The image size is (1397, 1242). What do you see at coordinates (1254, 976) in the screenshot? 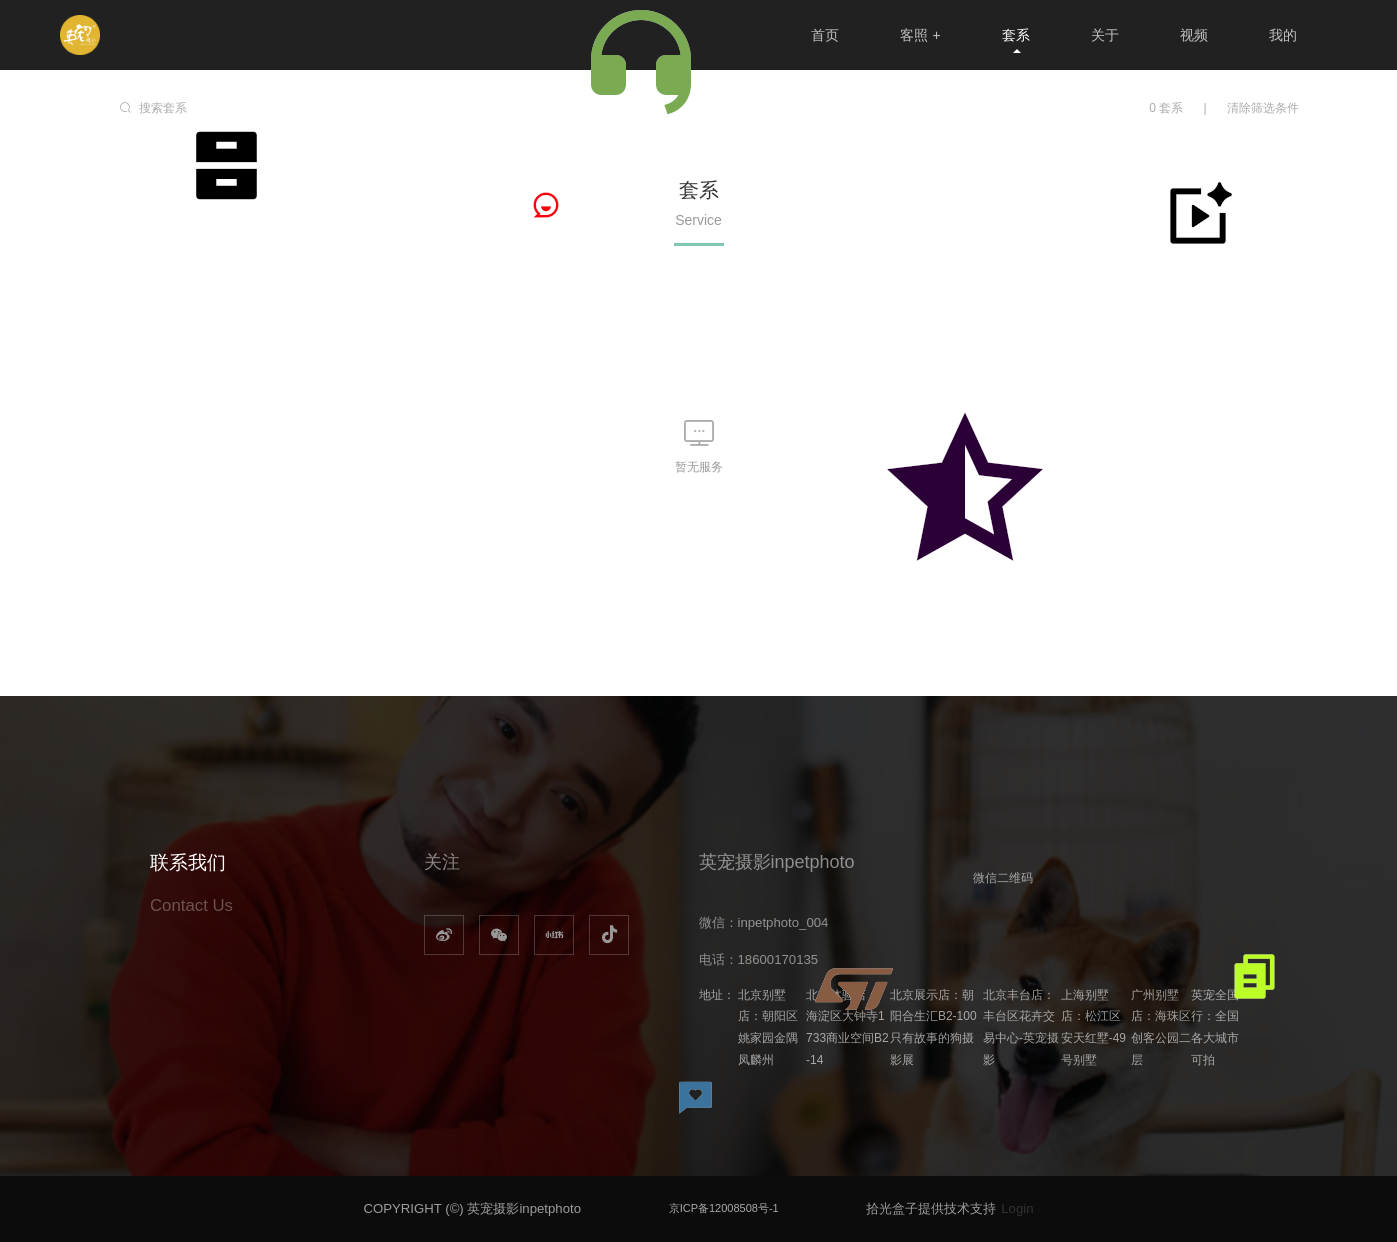
I see `copy file to clipboard` at bounding box center [1254, 976].